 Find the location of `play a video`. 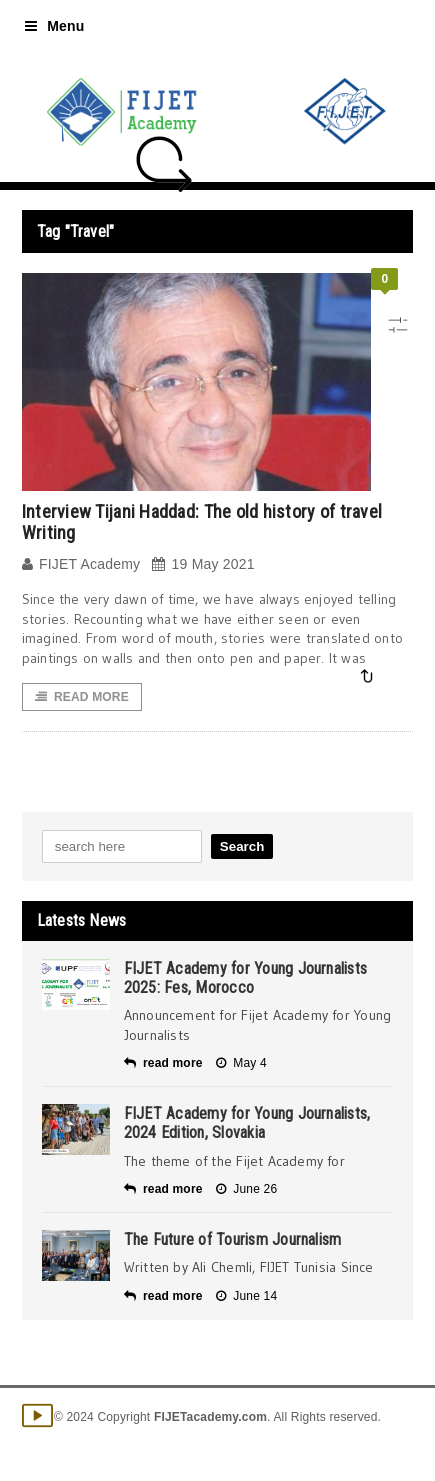

play a video is located at coordinates (37, 1415).